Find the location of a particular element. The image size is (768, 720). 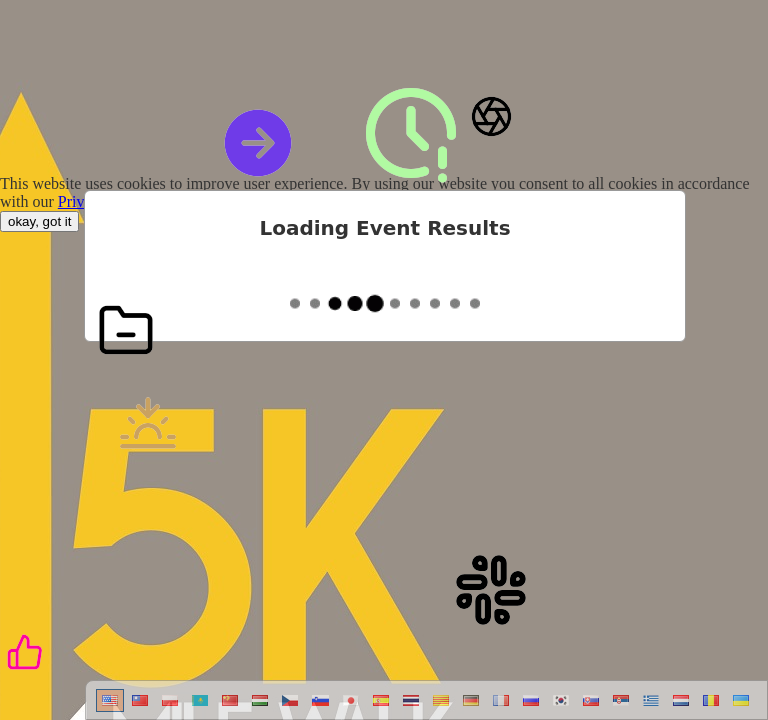

remove a folder is located at coordinates (126, 330).